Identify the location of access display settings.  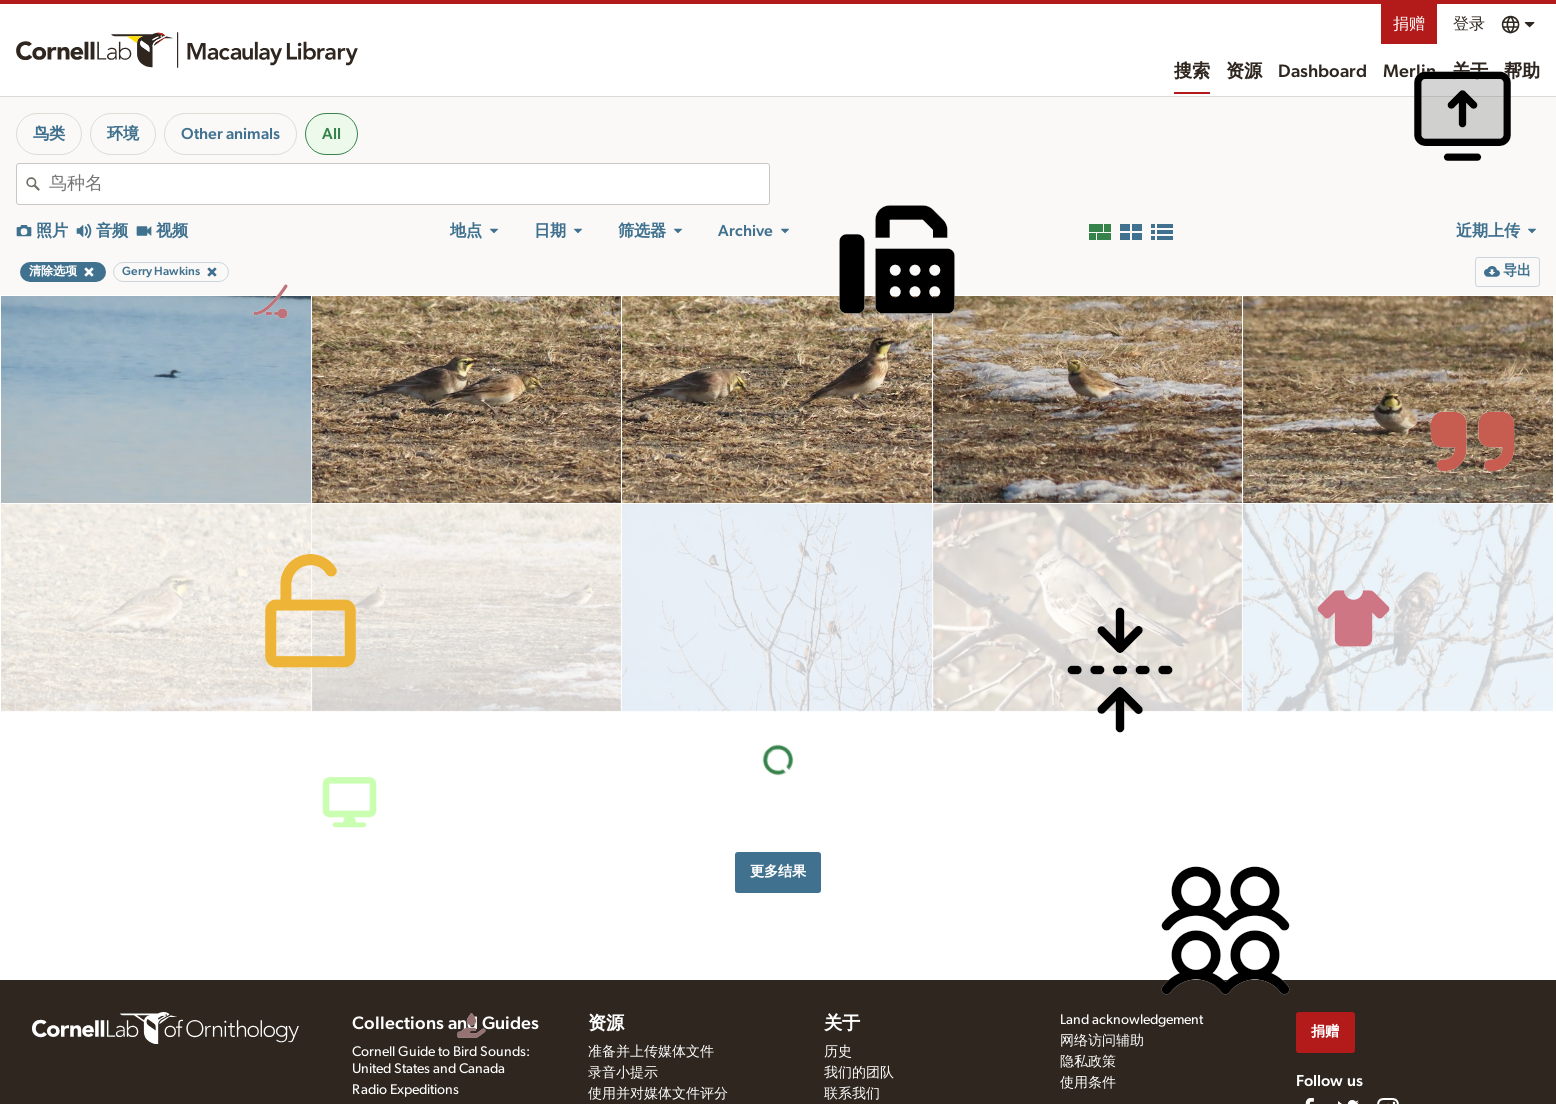
(349, 800).